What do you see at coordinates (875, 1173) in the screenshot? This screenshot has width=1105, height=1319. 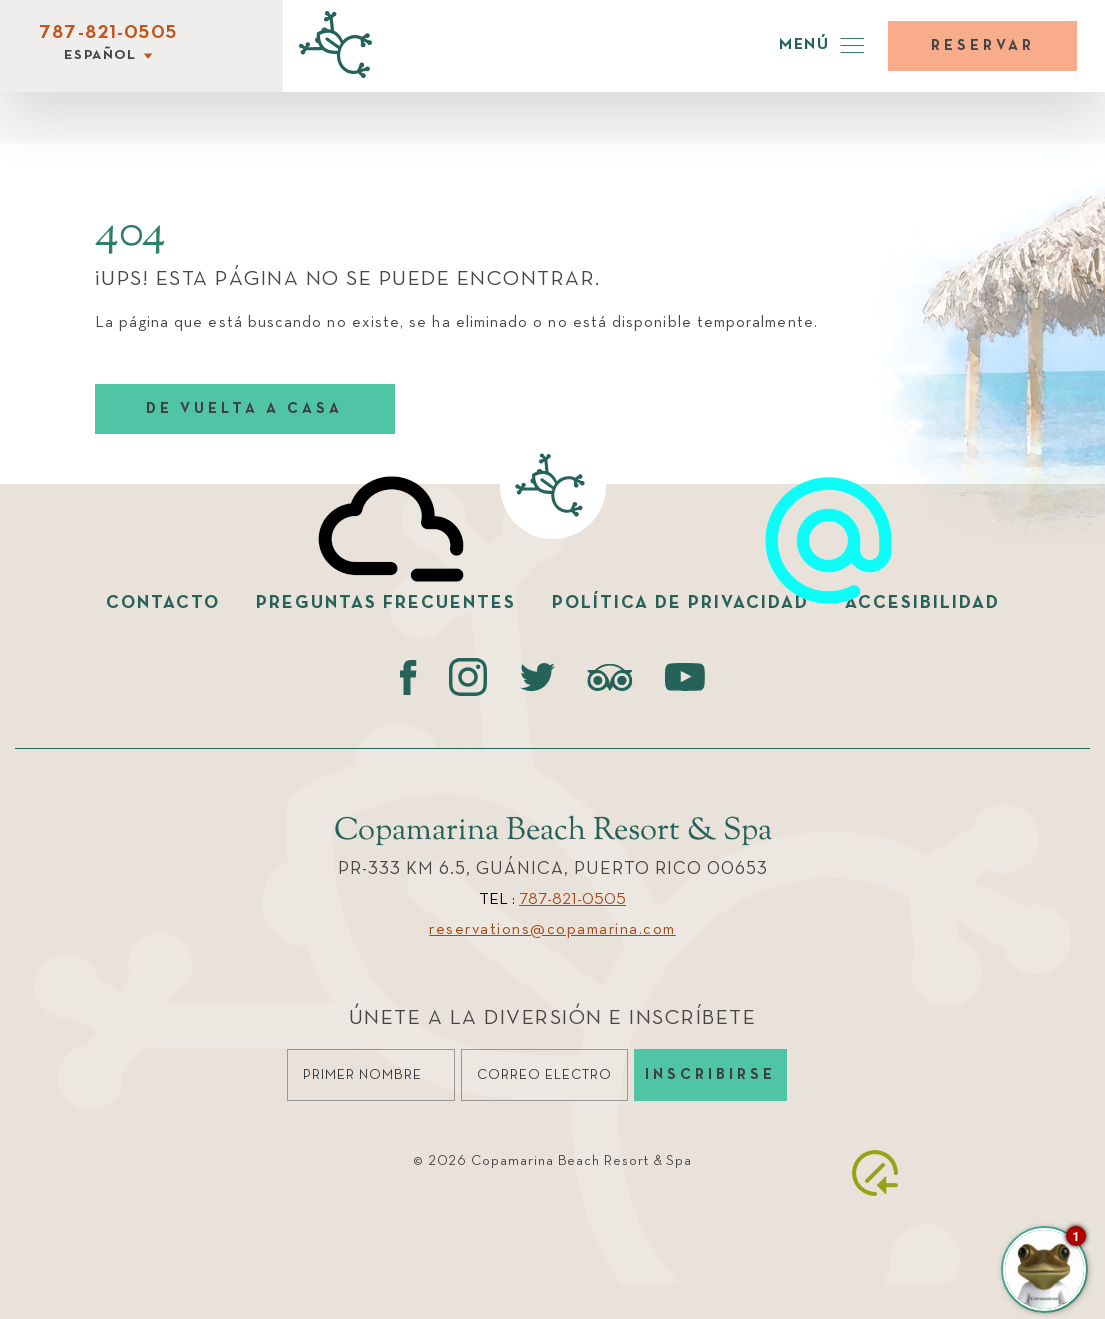 I see `indicates a linked issue was closed as not planned` at bounding box center [875, 1173].